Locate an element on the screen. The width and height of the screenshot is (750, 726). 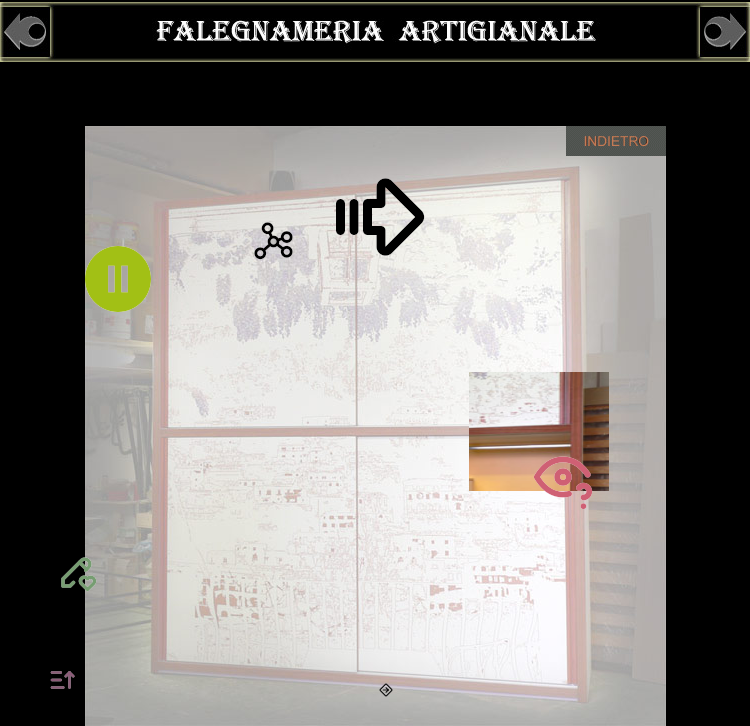
view network connections or relationships is located at coordinates (273, 241).